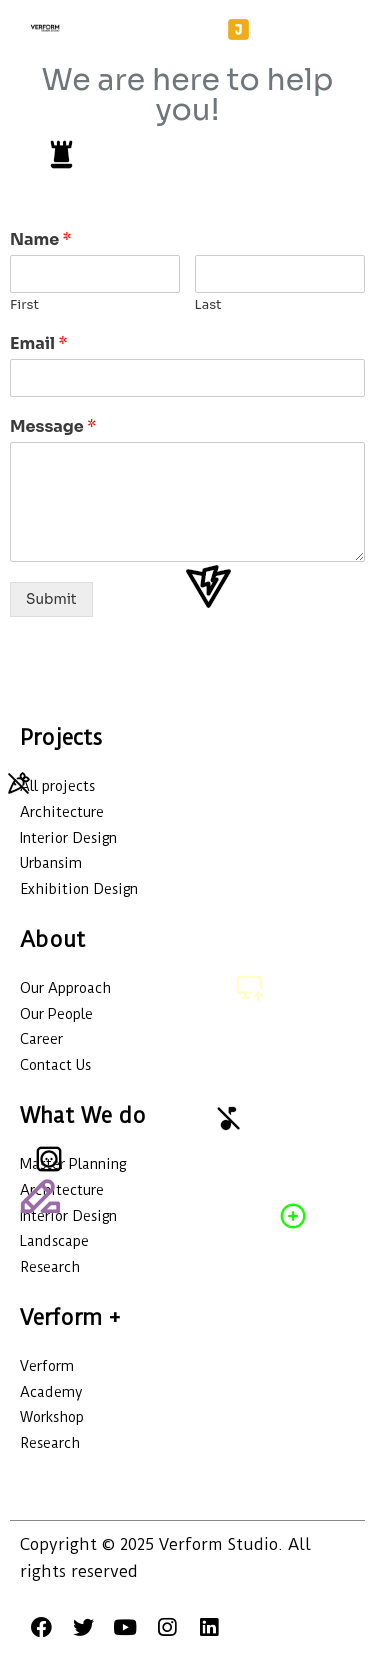  Describe the element at coordinates (238, 29) in the screenshot. I see `indicates items or sections starting with the letter J` at that location.